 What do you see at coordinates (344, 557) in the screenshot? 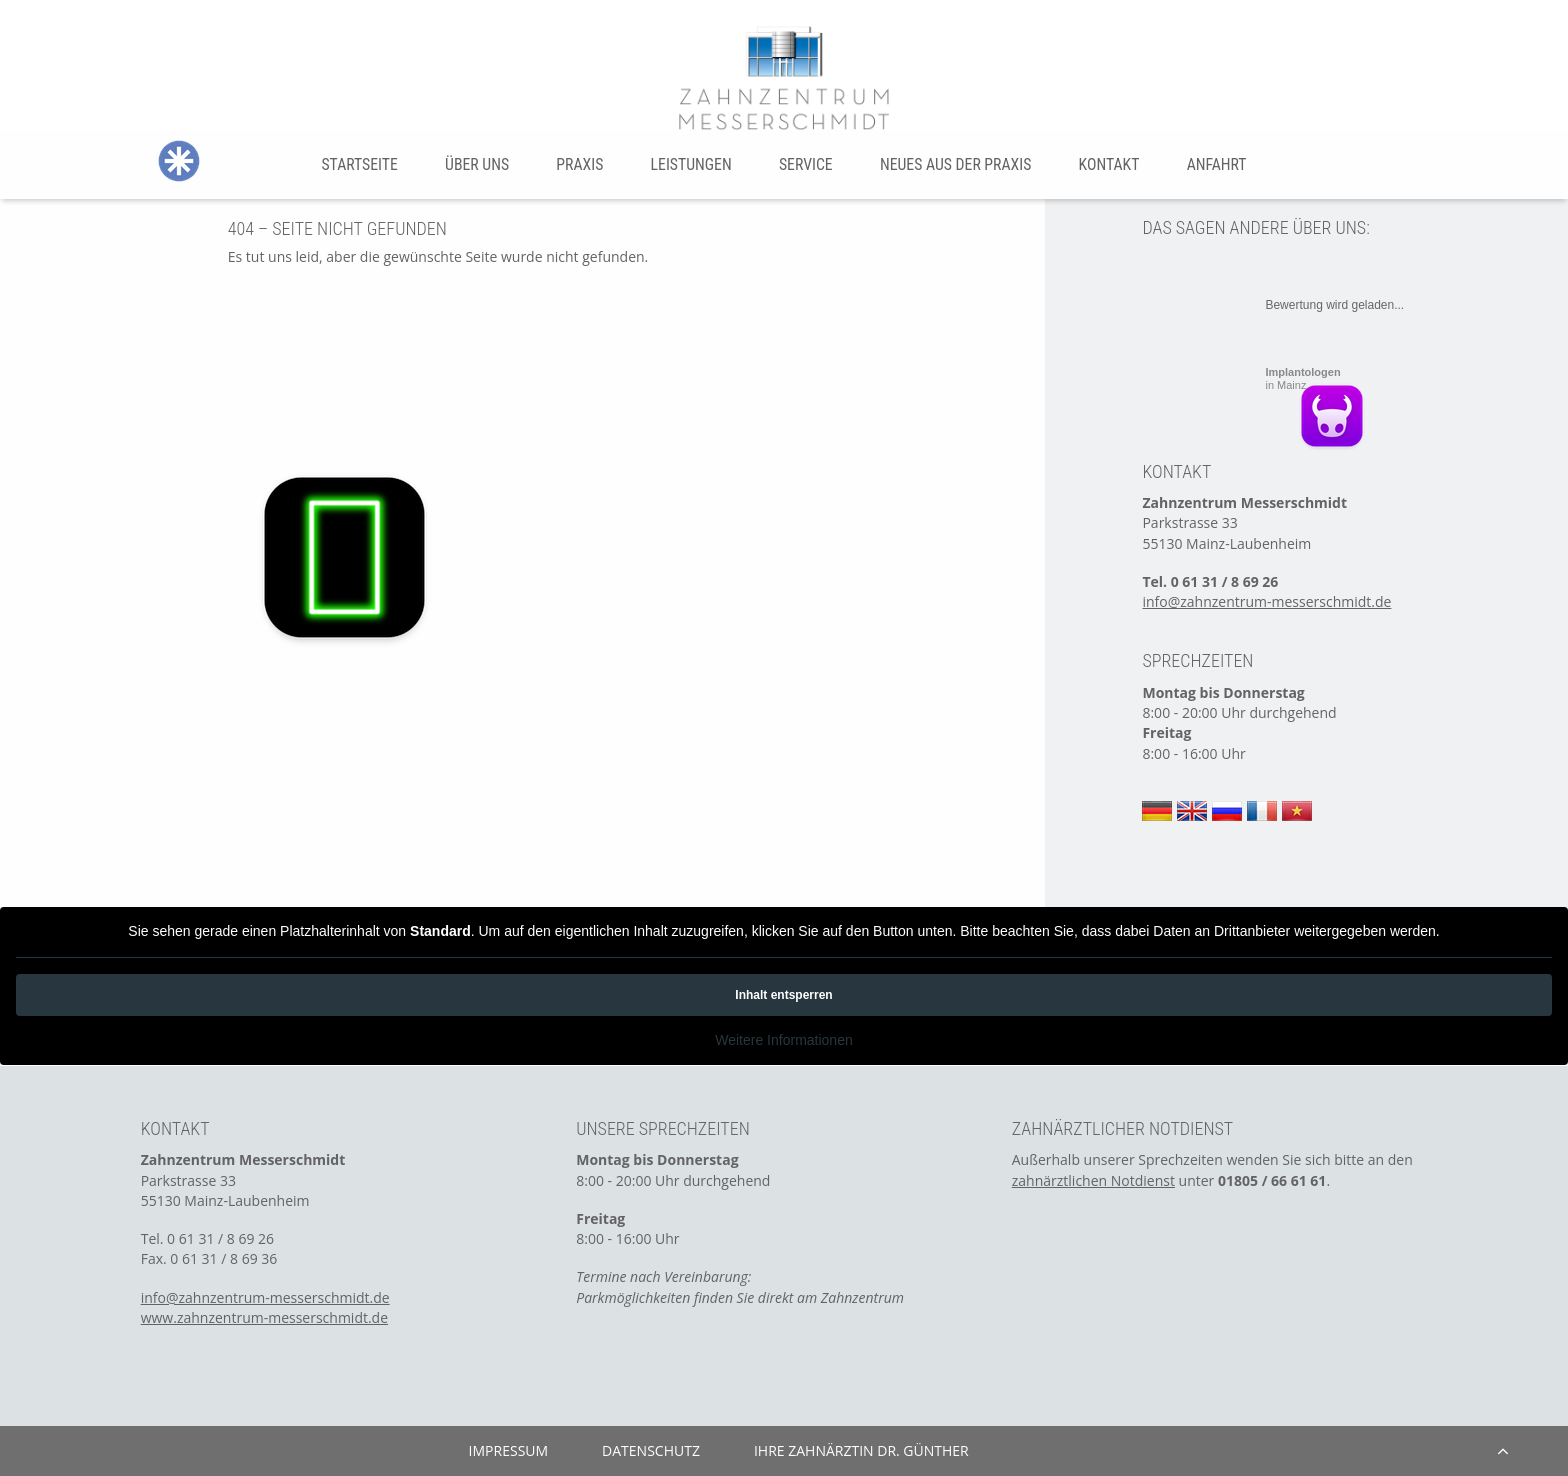
I see `launch portal reloaded game` at bounding box center [344, 557].